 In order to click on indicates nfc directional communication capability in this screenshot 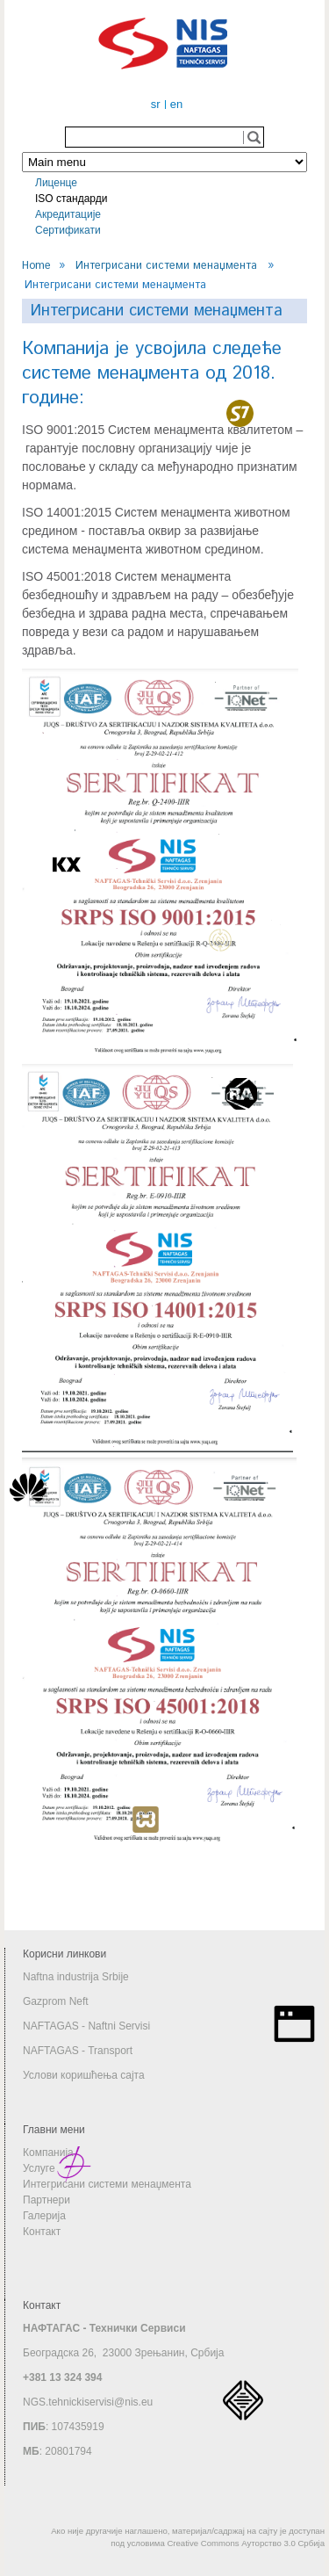, I will do `click(220, 940)`.